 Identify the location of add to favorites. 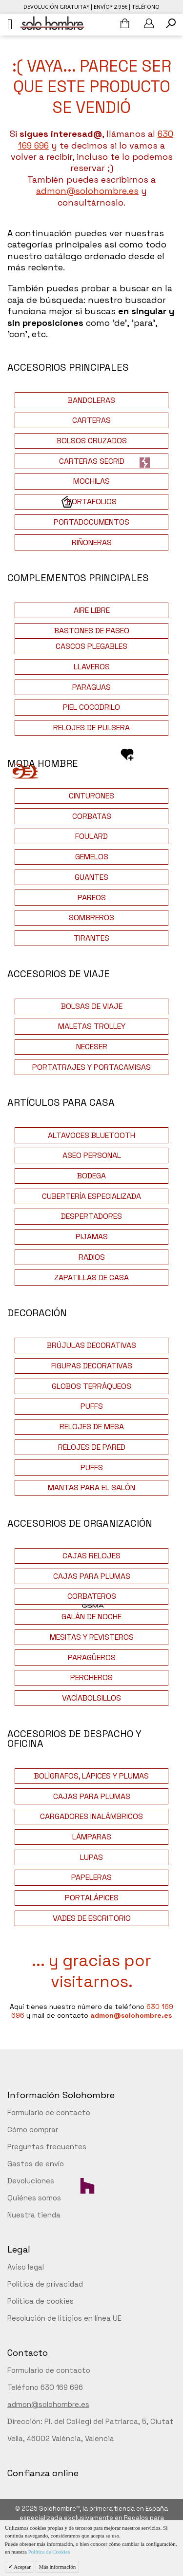
(127, 754).